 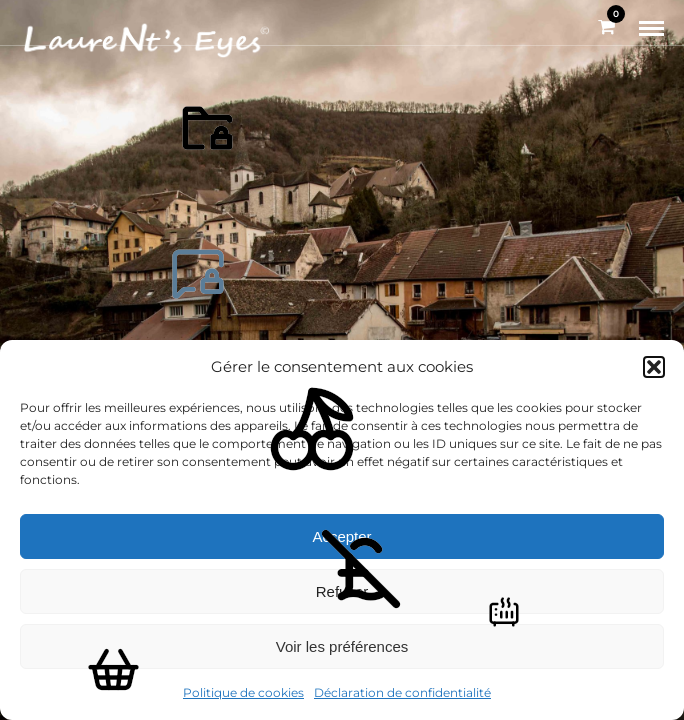 What do you see at coordinates (504, 612) in the screenshot?
I see `adjust heater or heating settings` at bounding box center [504, 612].